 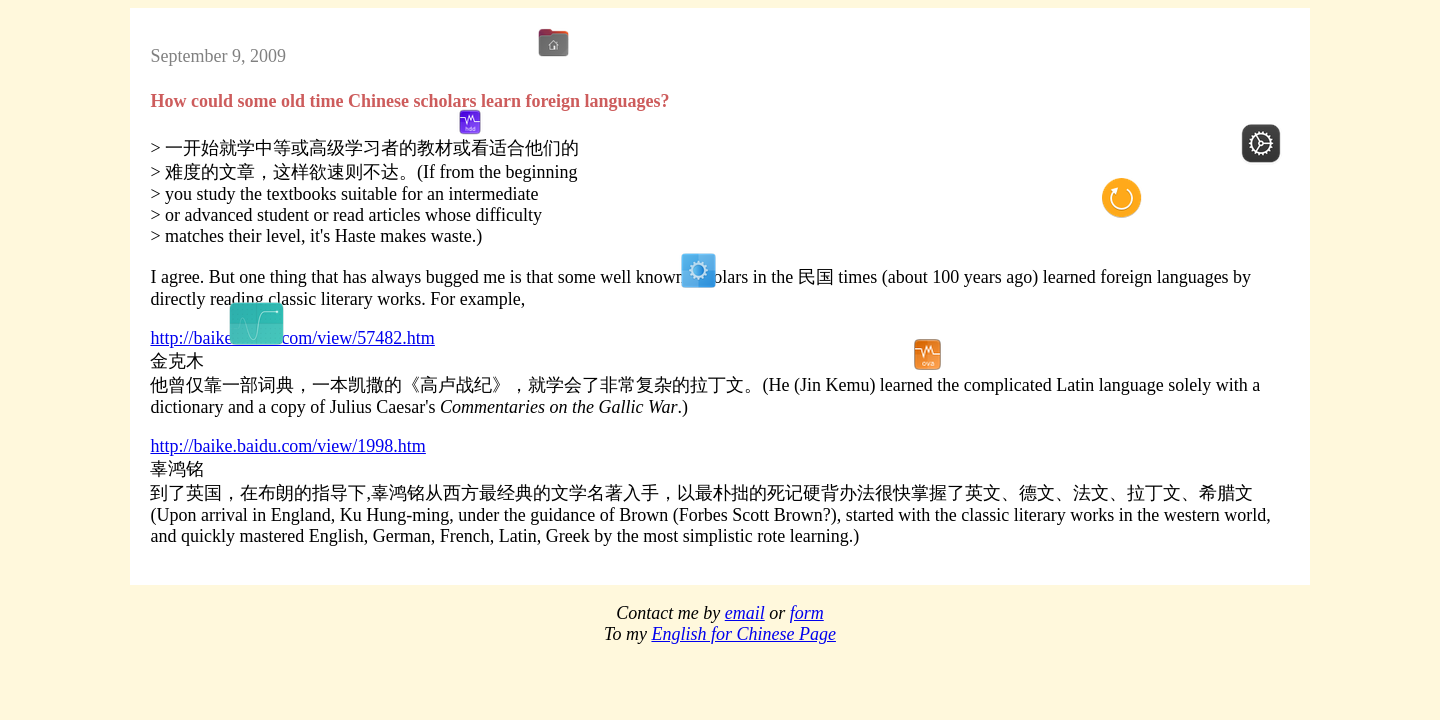 I want to click on access system runtime components, so click(x=698, y=270).